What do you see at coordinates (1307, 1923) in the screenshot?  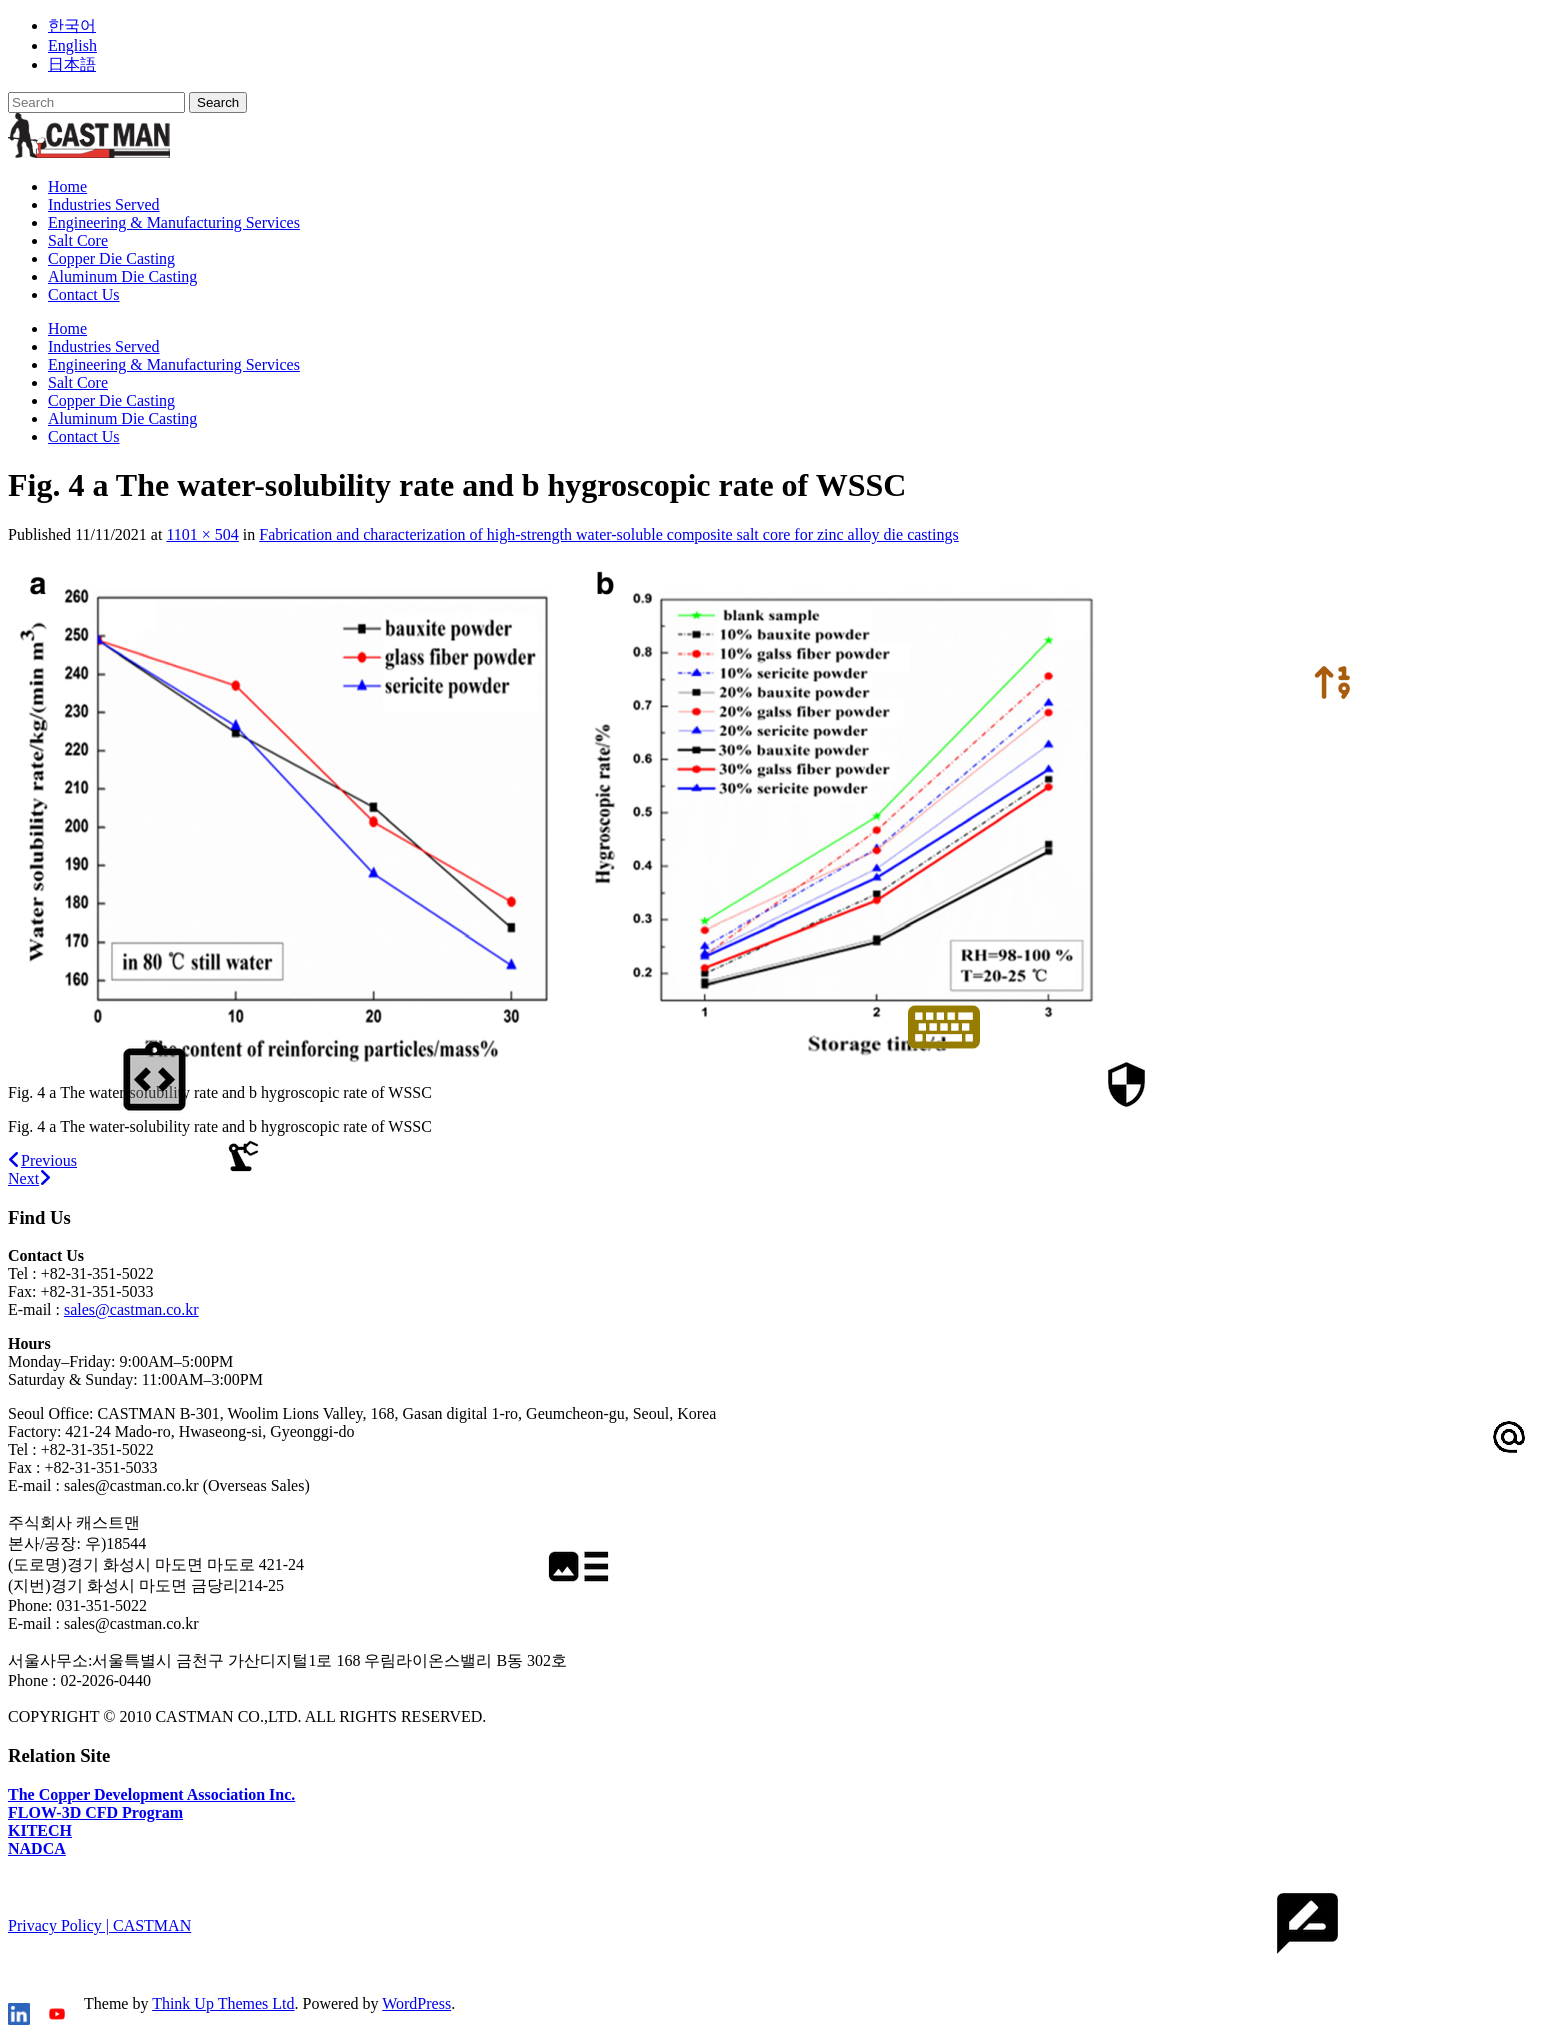 I see `write a review or feedback` at bounding box center [1307, 1923].